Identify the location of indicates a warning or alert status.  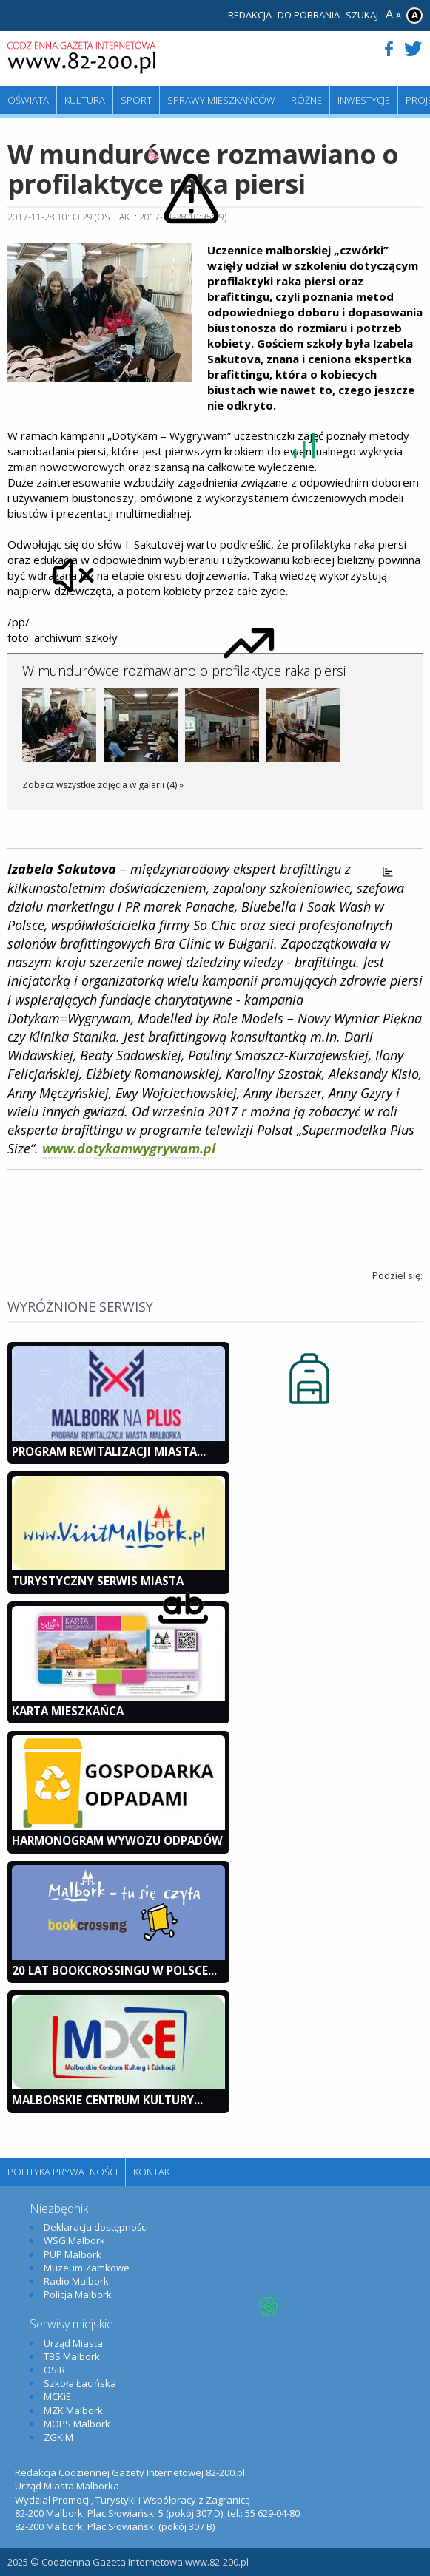
(191, 198).